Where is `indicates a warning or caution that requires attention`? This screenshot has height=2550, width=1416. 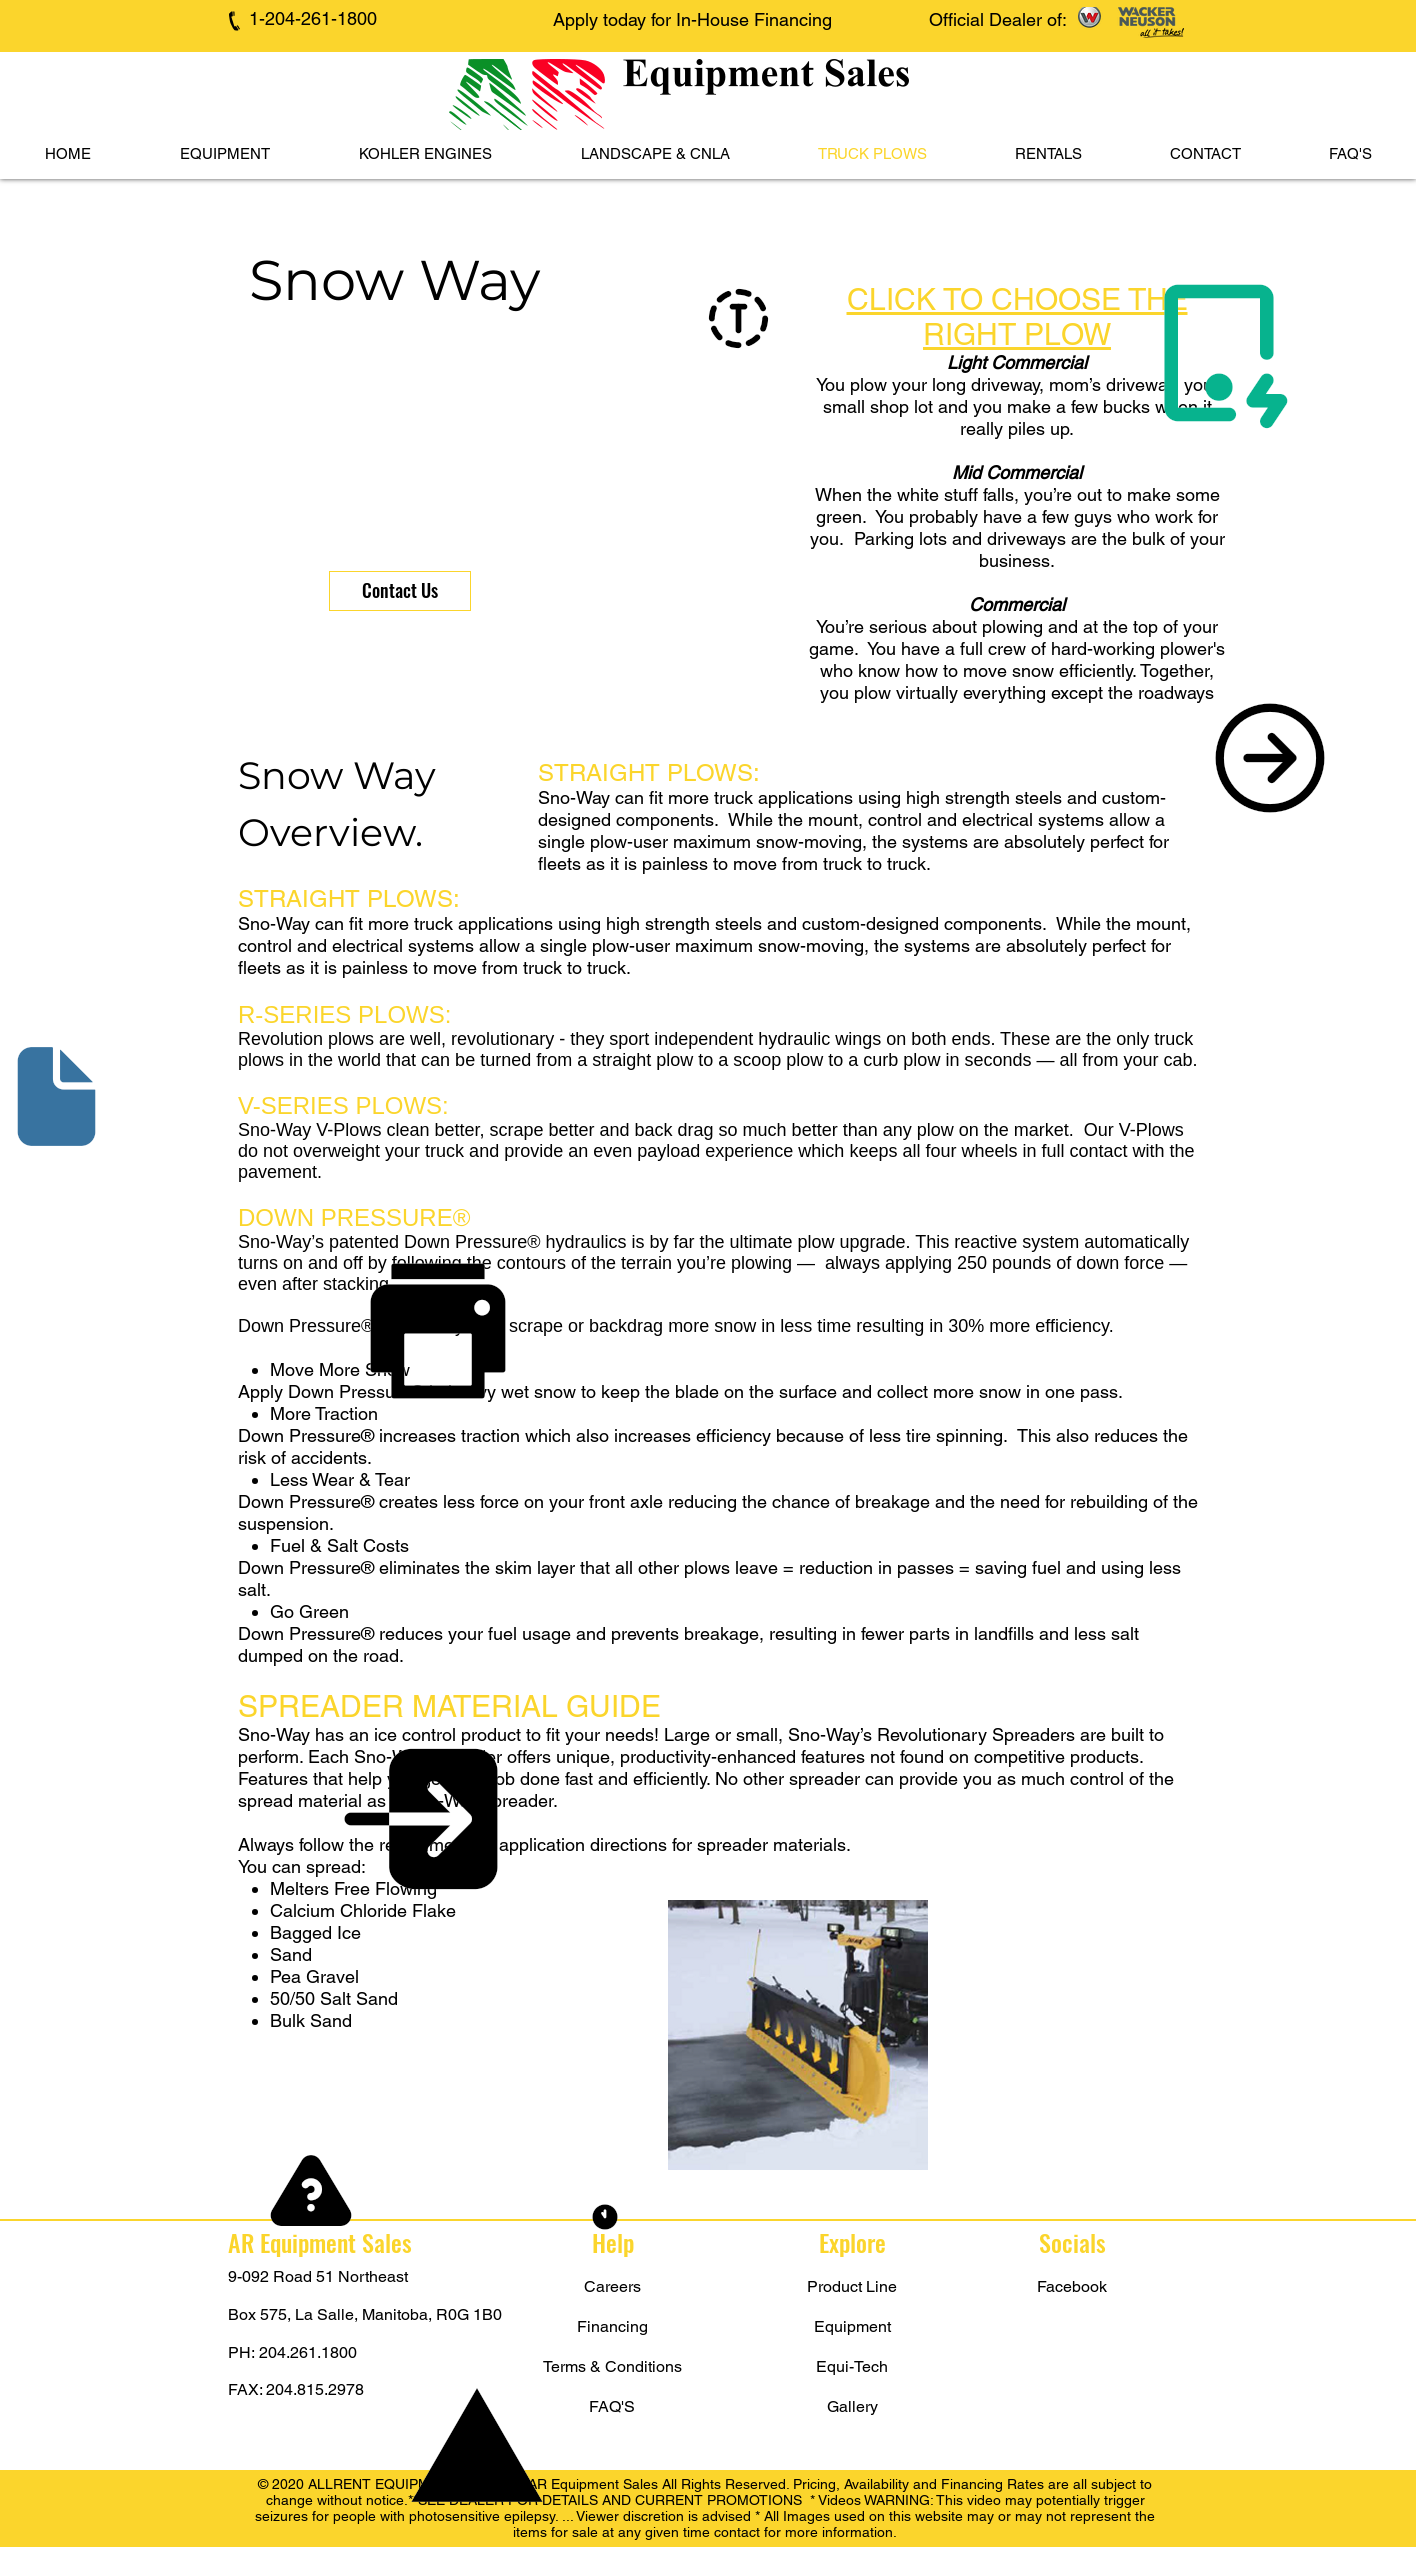 indicates a warning or caution that requires attention is located at coordinates (311, 2193).